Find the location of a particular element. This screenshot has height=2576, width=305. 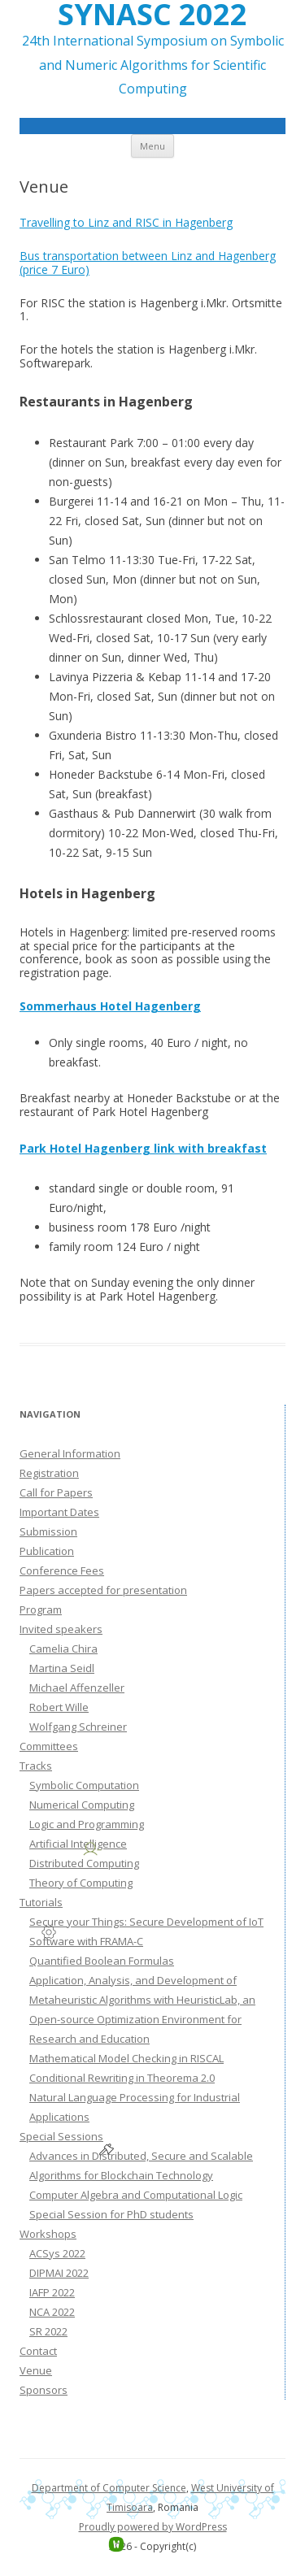

access crafting or woodcutting tools is located at coordinates (107, 2150).